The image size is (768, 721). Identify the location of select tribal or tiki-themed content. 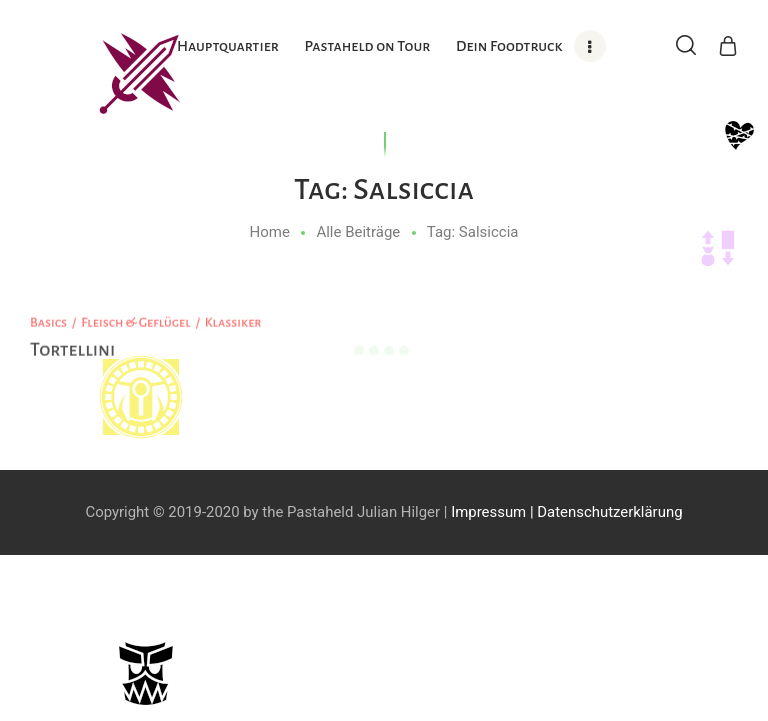
(145, 673).